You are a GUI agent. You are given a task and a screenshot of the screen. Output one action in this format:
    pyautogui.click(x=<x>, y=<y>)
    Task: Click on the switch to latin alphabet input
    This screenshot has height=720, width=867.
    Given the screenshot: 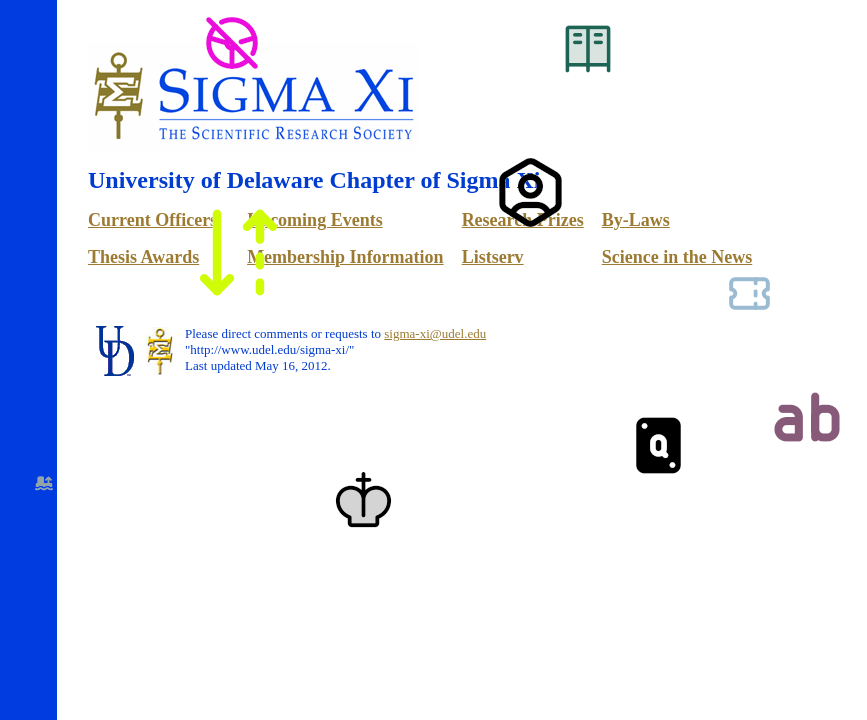 What is the action you would take?
    pyautogui.click(x=807, y=417)
    